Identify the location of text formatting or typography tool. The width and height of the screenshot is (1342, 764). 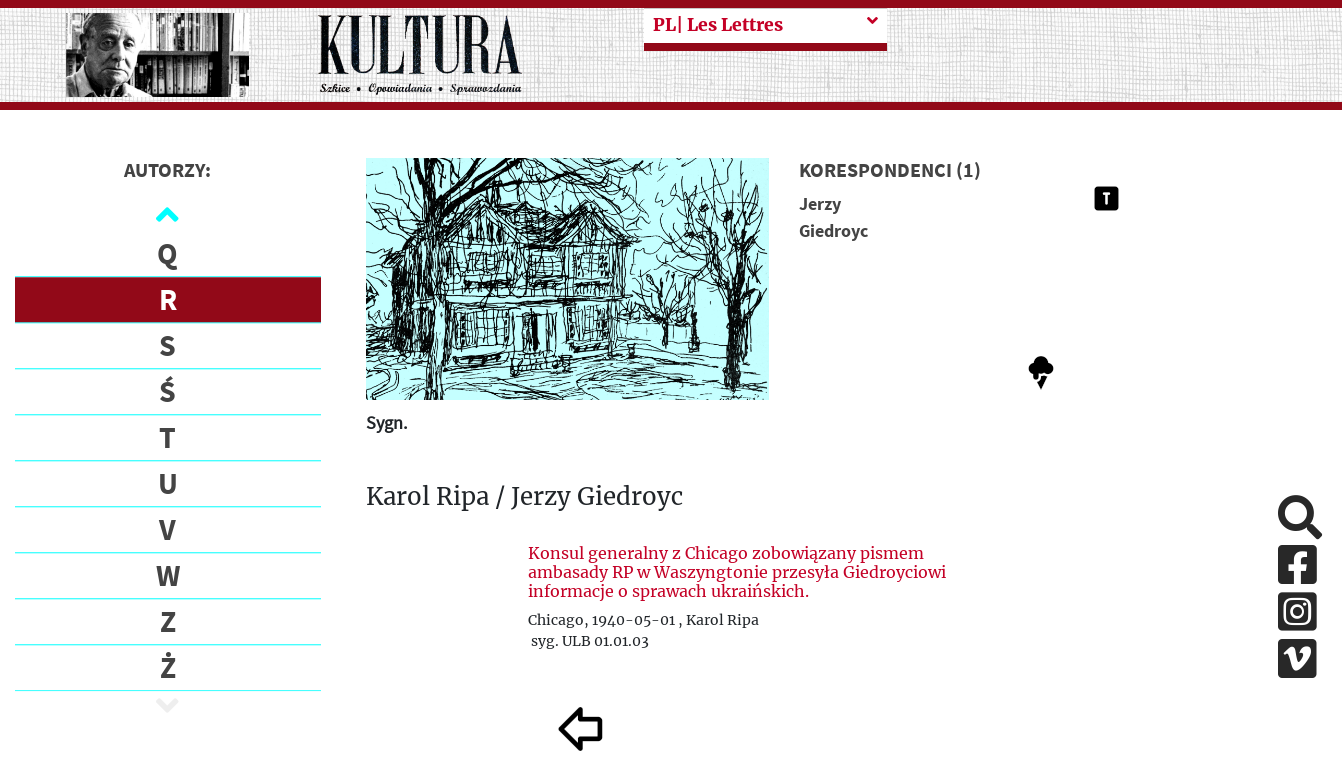
(1106, 198).